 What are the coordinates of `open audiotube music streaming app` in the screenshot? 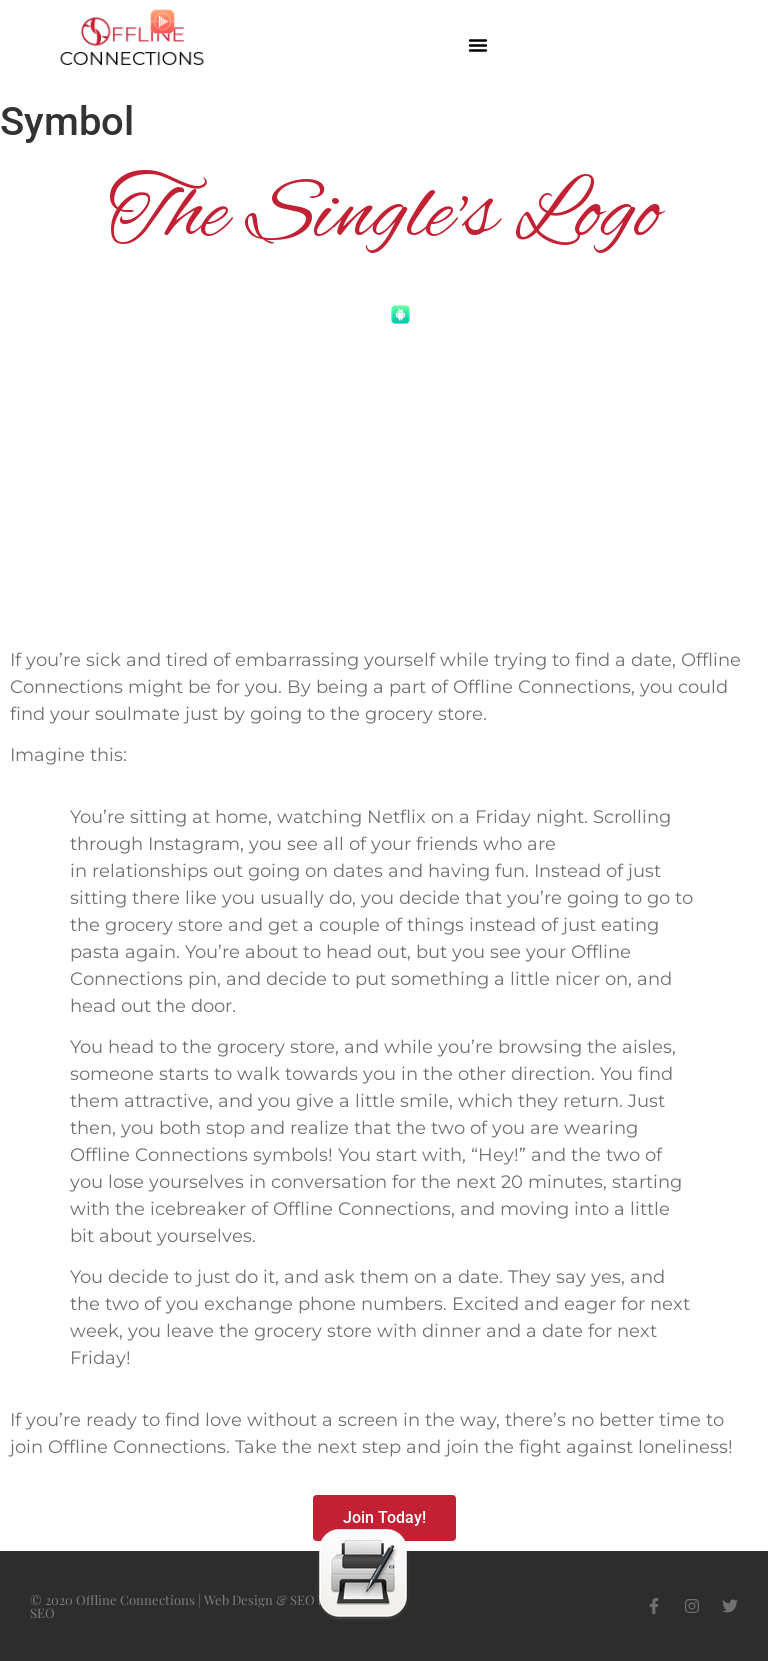 It's located at (162, 21).